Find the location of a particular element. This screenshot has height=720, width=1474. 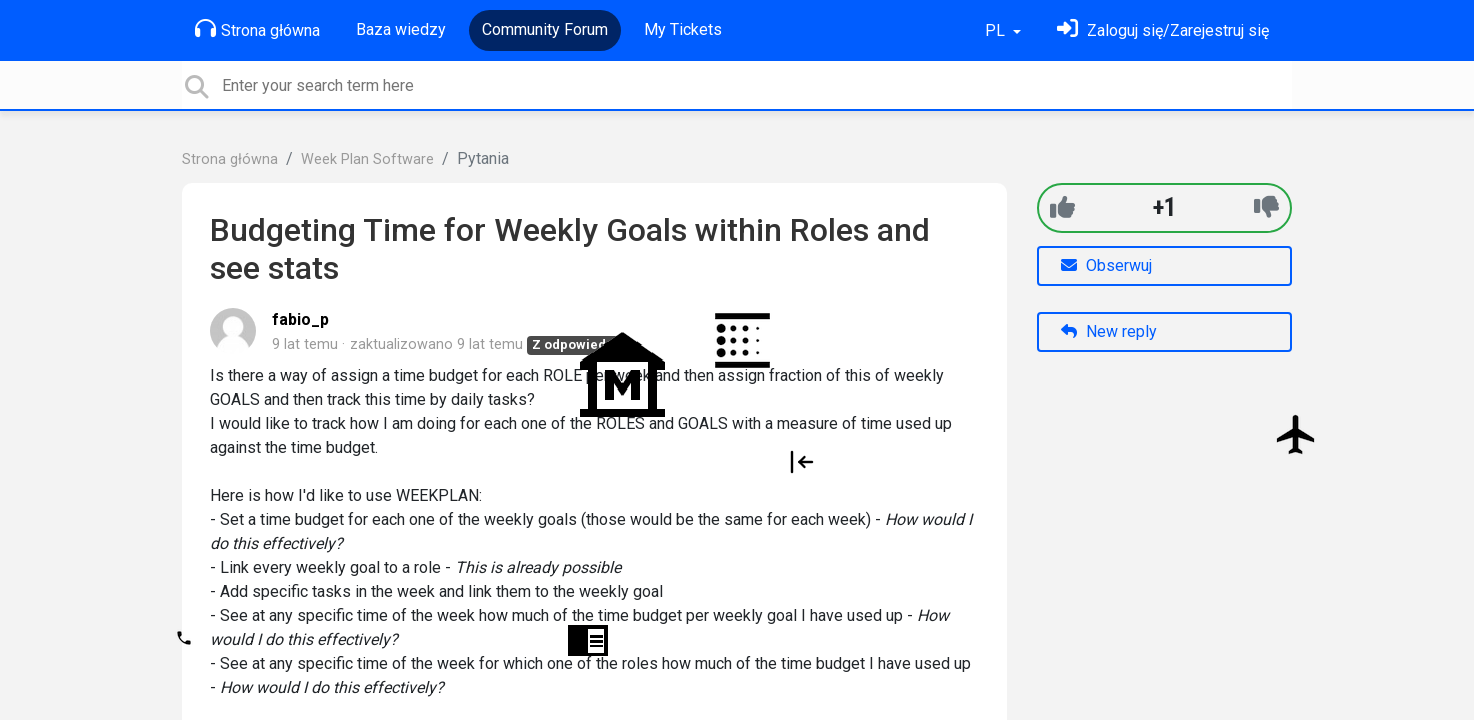

make a phone call is located at coordinates (184, 638).